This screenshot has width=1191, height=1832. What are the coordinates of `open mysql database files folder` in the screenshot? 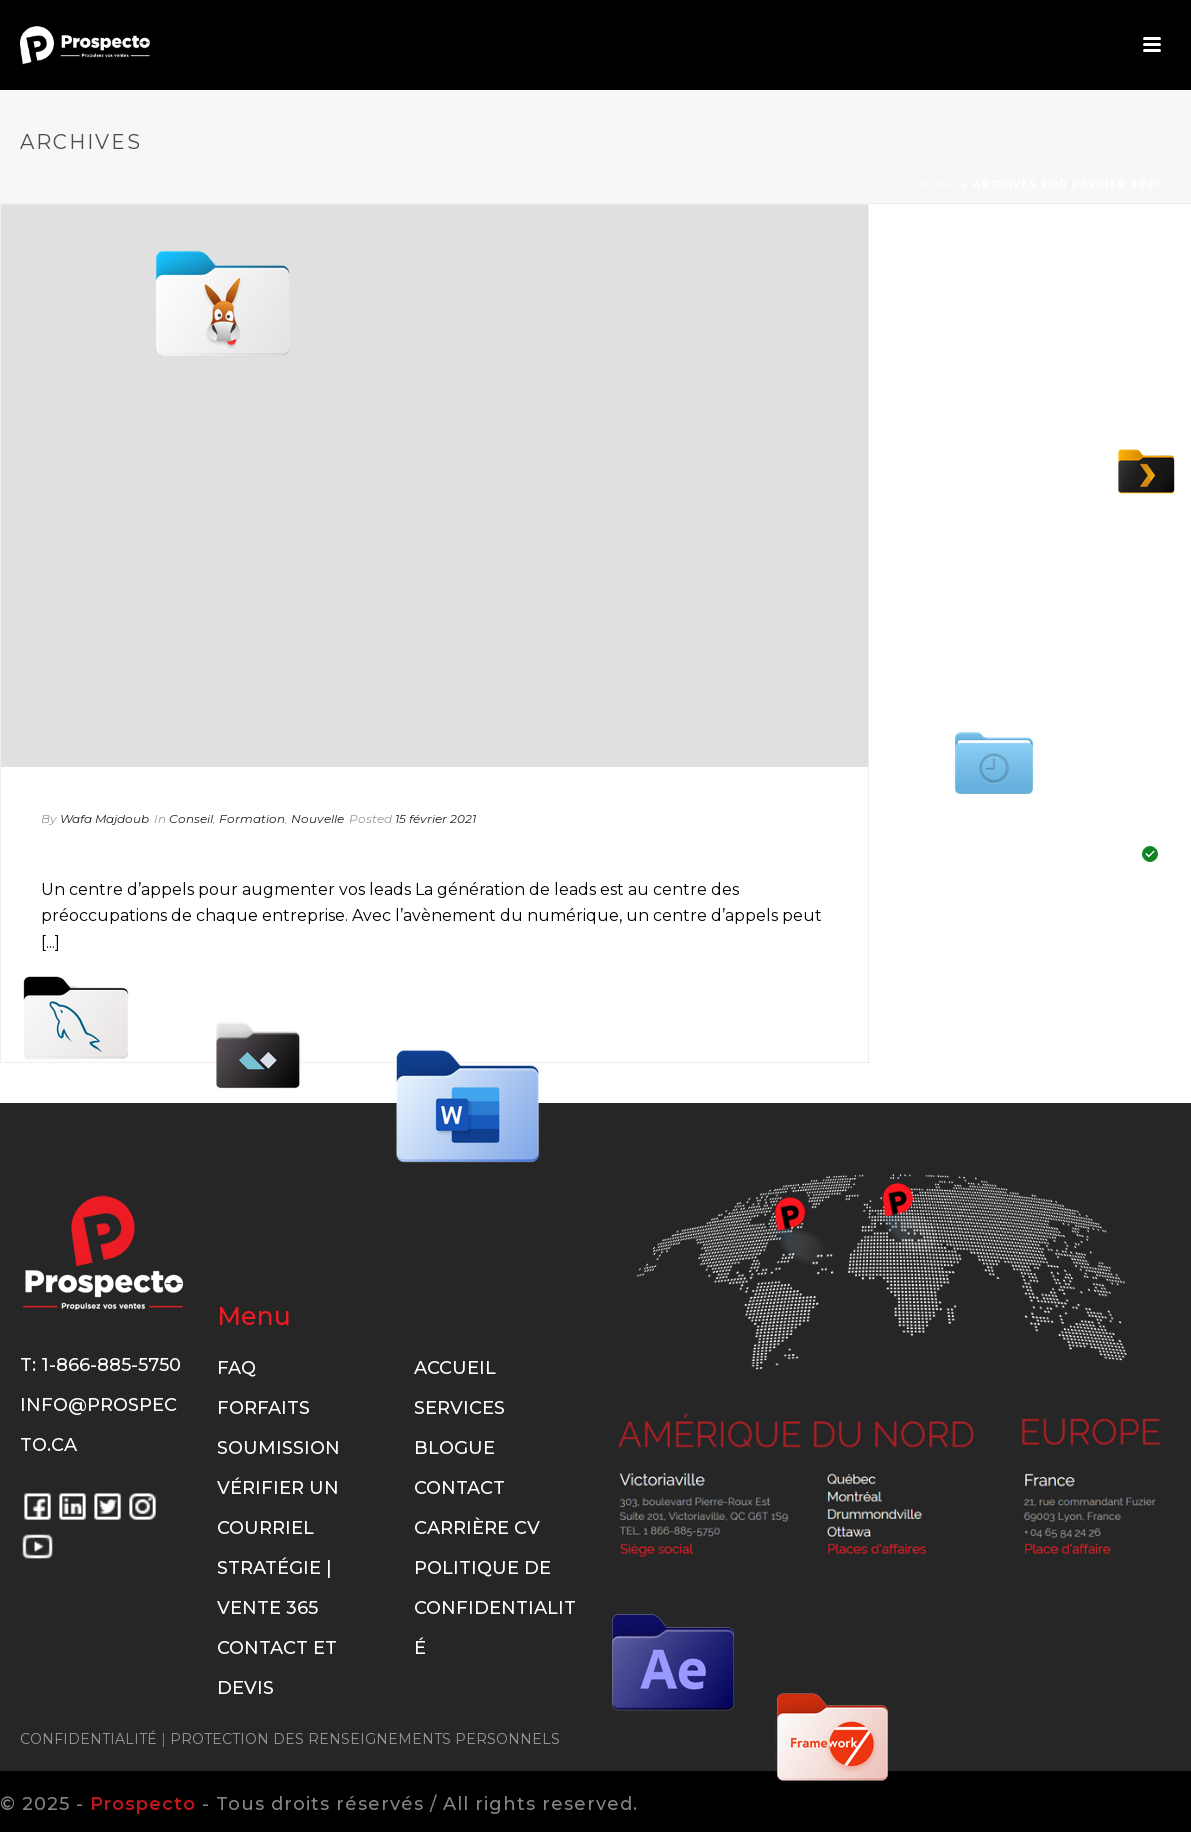 It's located at (75, 1020).